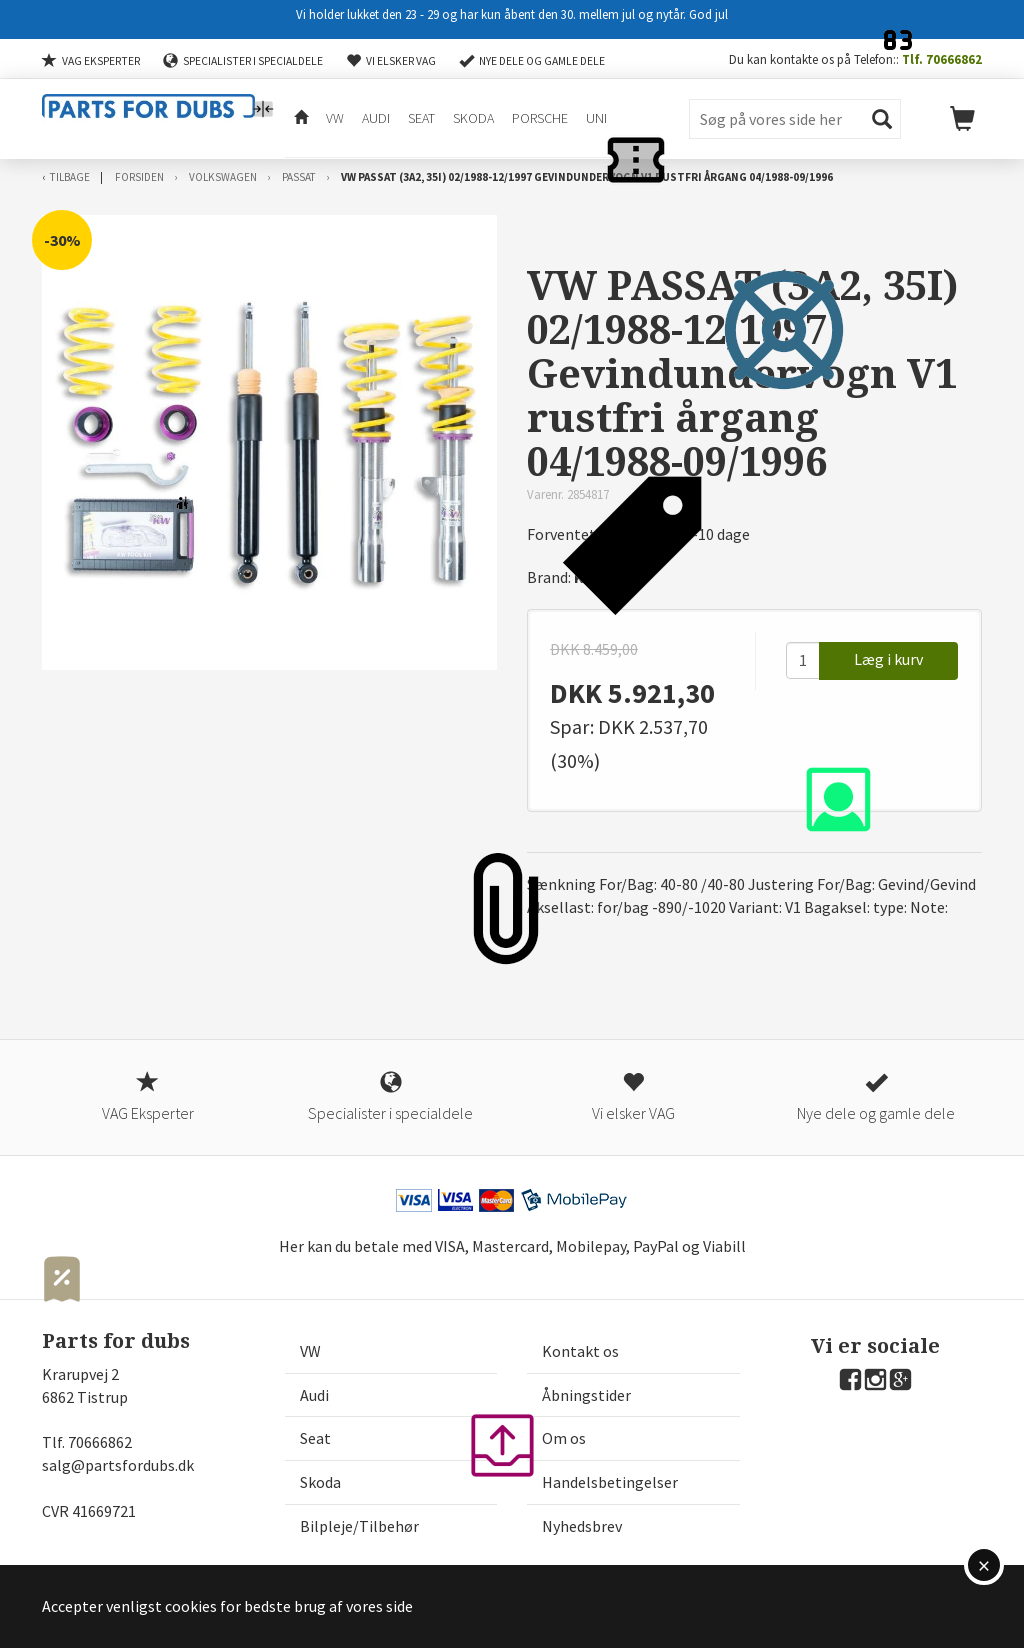 The height and width of the screenshot is (1648, 1024). Describe the element at coordinates (784, 330) in the screenshot. I see `access help or support center` at that location.